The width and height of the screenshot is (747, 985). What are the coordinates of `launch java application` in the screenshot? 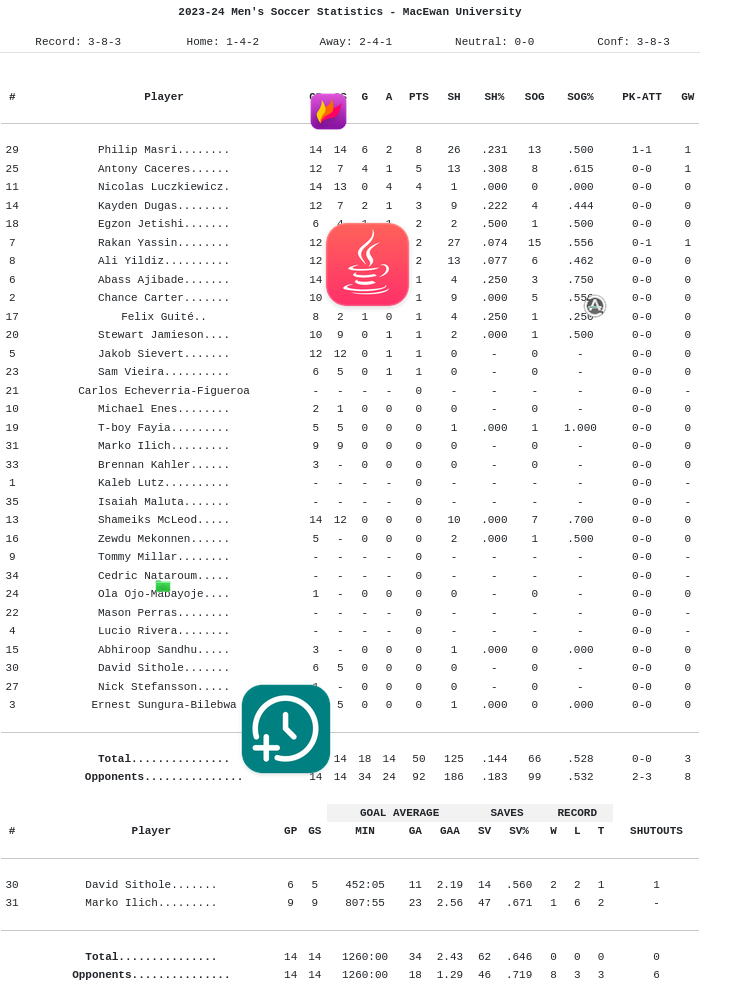 It's located at (367, 264).